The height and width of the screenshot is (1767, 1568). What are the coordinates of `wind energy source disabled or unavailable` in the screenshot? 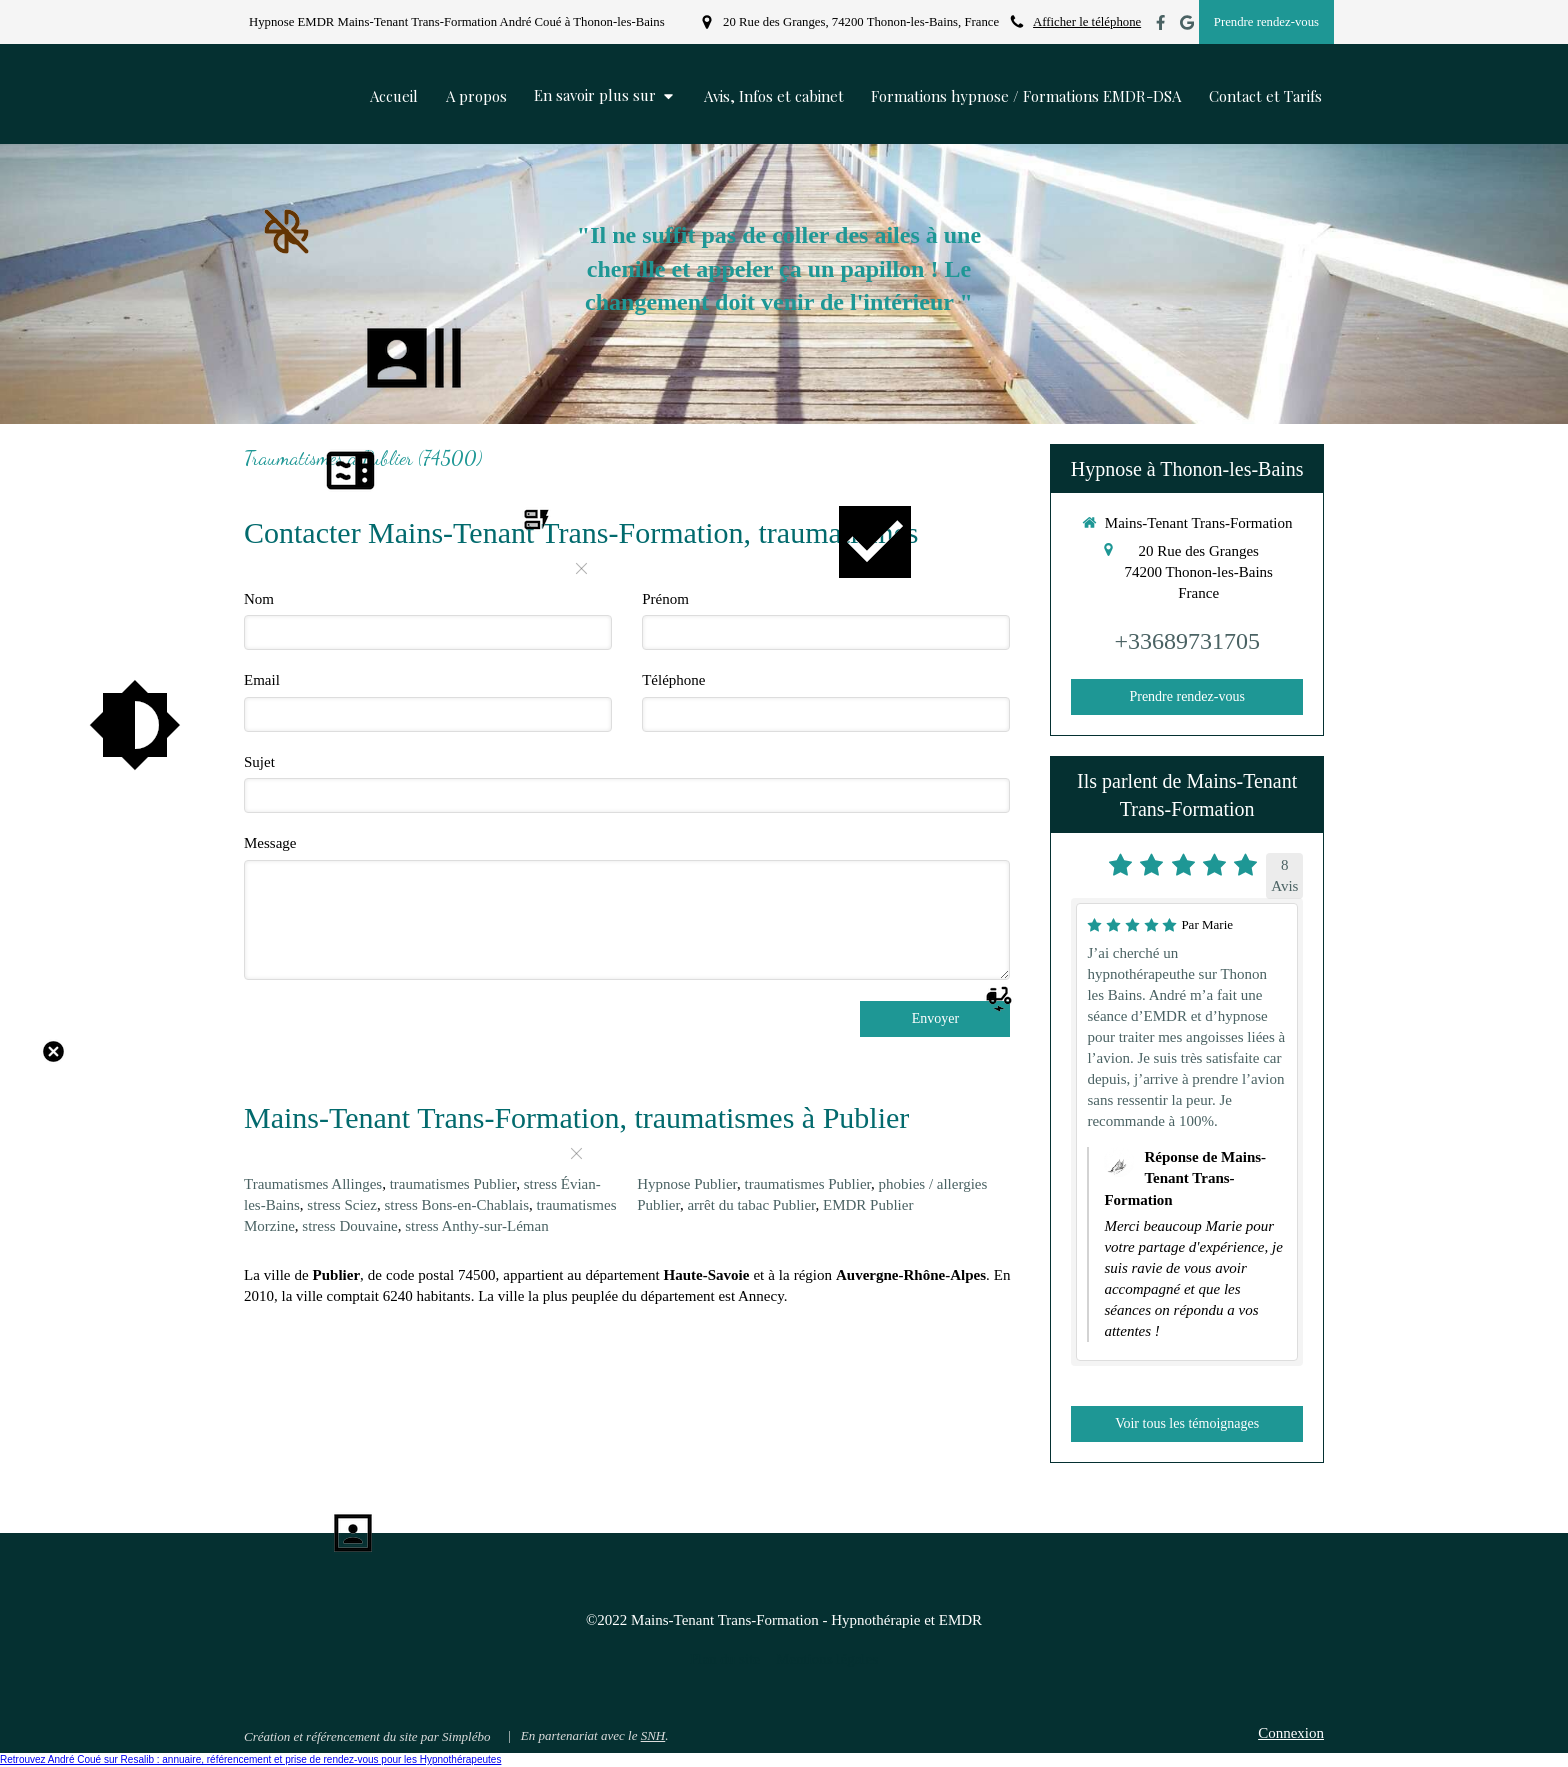 It's located at (286, 231).